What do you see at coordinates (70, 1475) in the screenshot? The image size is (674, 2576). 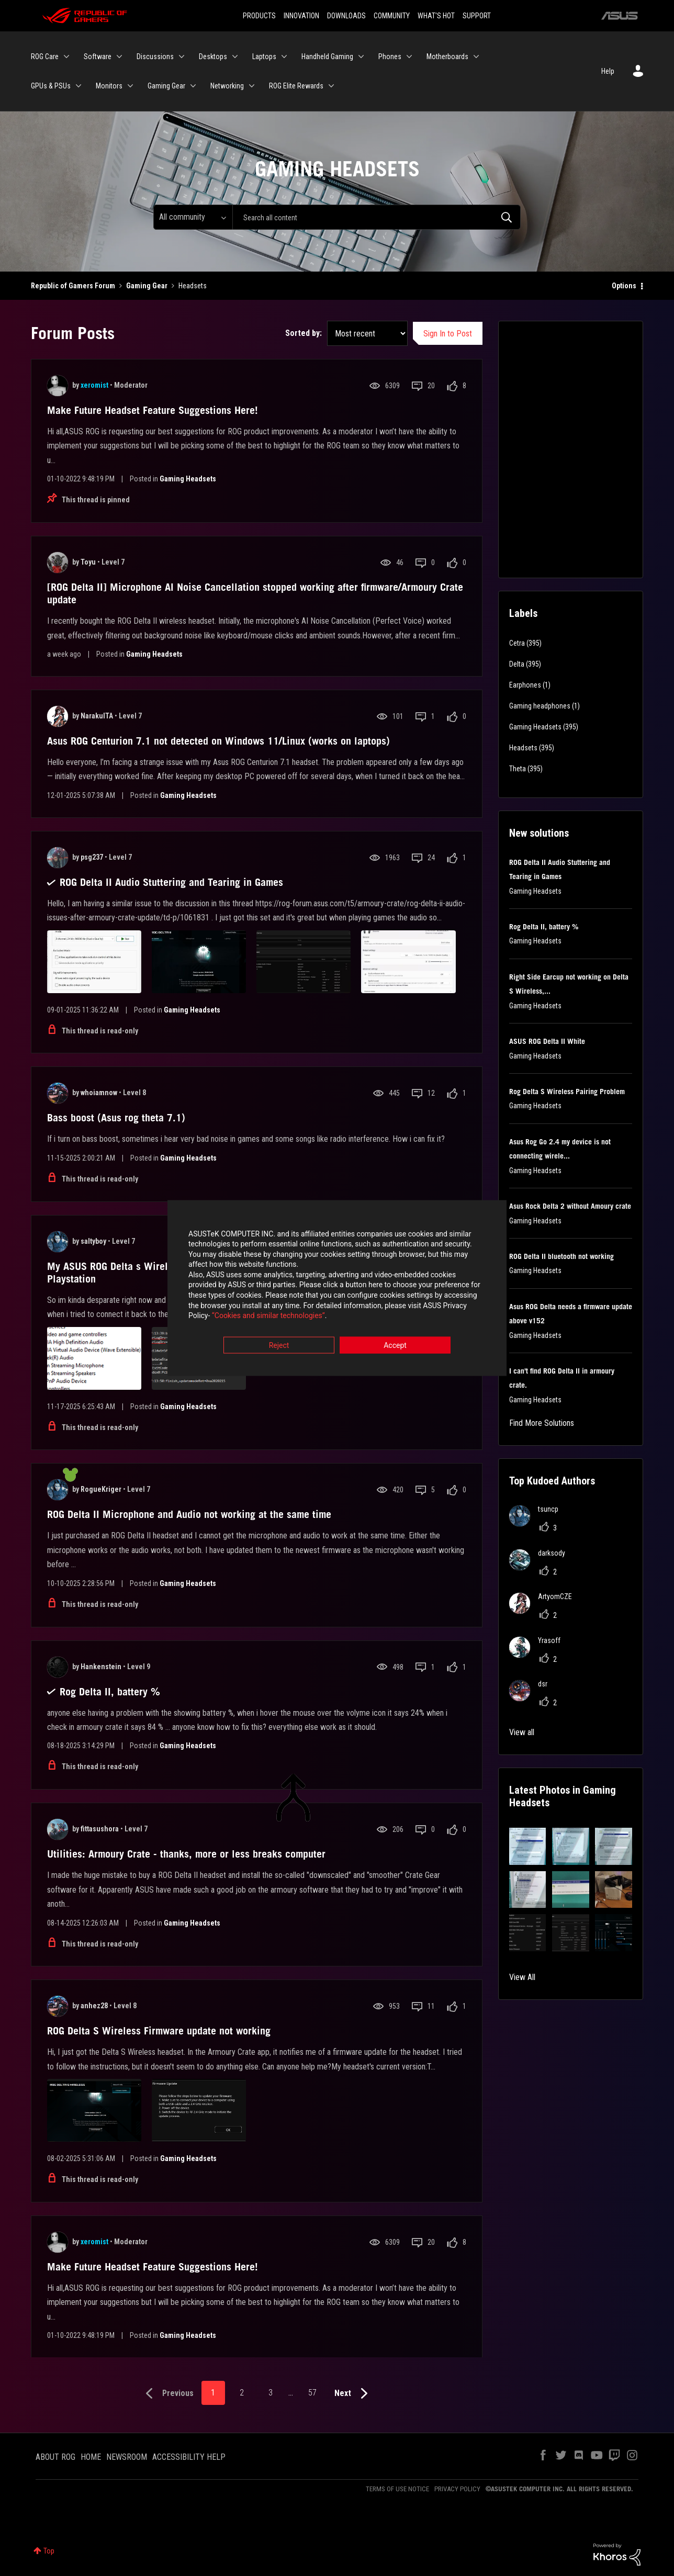 I see `access disney content or services` at bounding box center [70, 1475].